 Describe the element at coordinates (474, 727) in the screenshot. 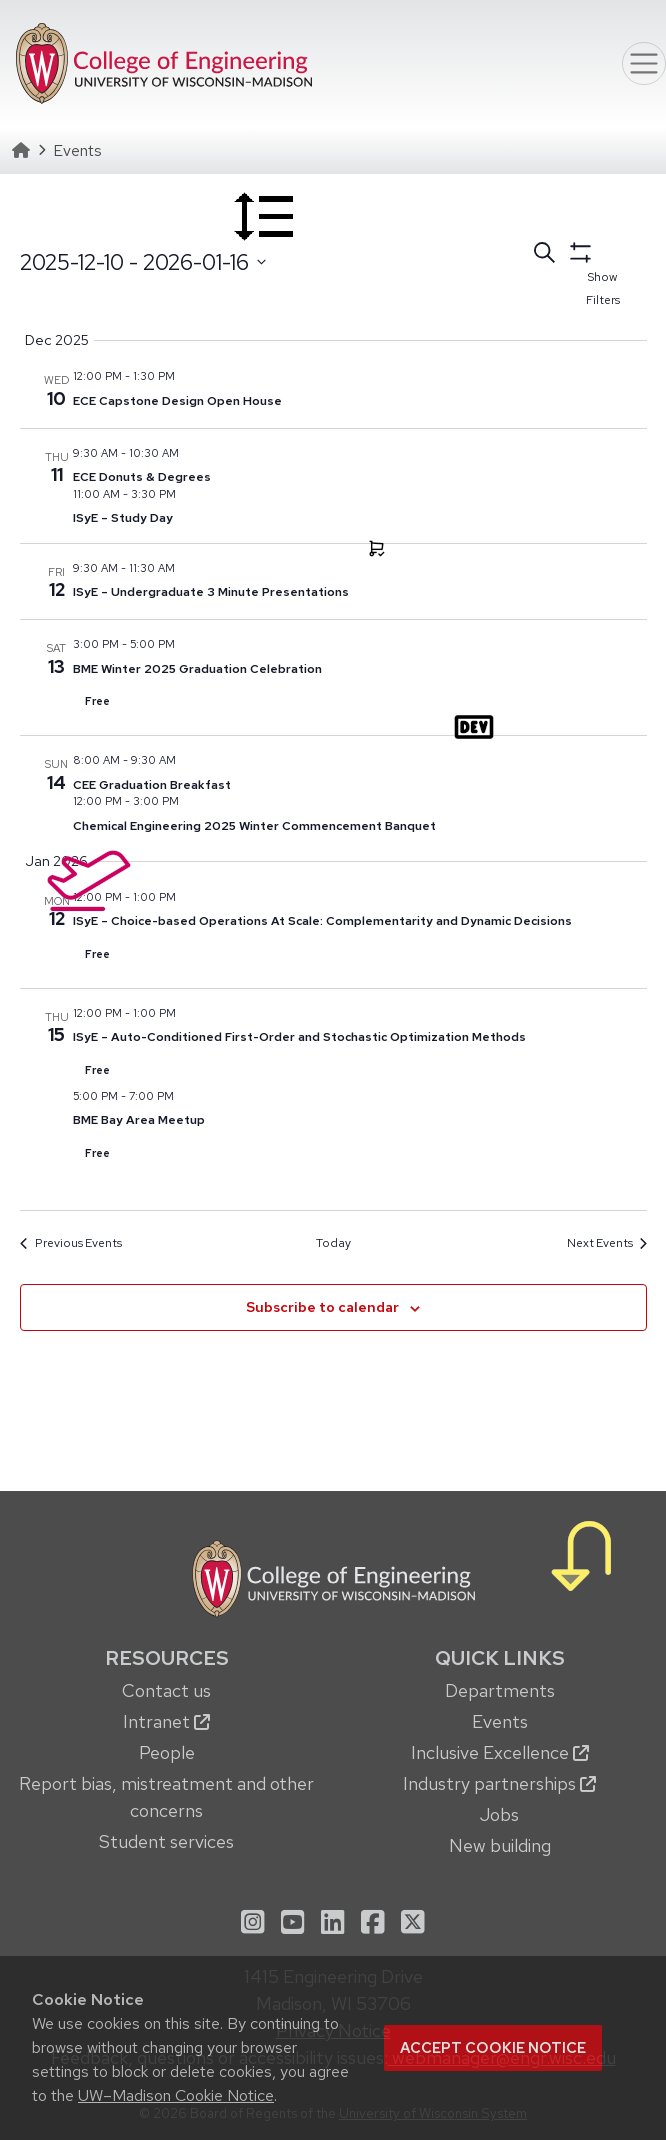

I see `link to dev.to profile or account` at that location.